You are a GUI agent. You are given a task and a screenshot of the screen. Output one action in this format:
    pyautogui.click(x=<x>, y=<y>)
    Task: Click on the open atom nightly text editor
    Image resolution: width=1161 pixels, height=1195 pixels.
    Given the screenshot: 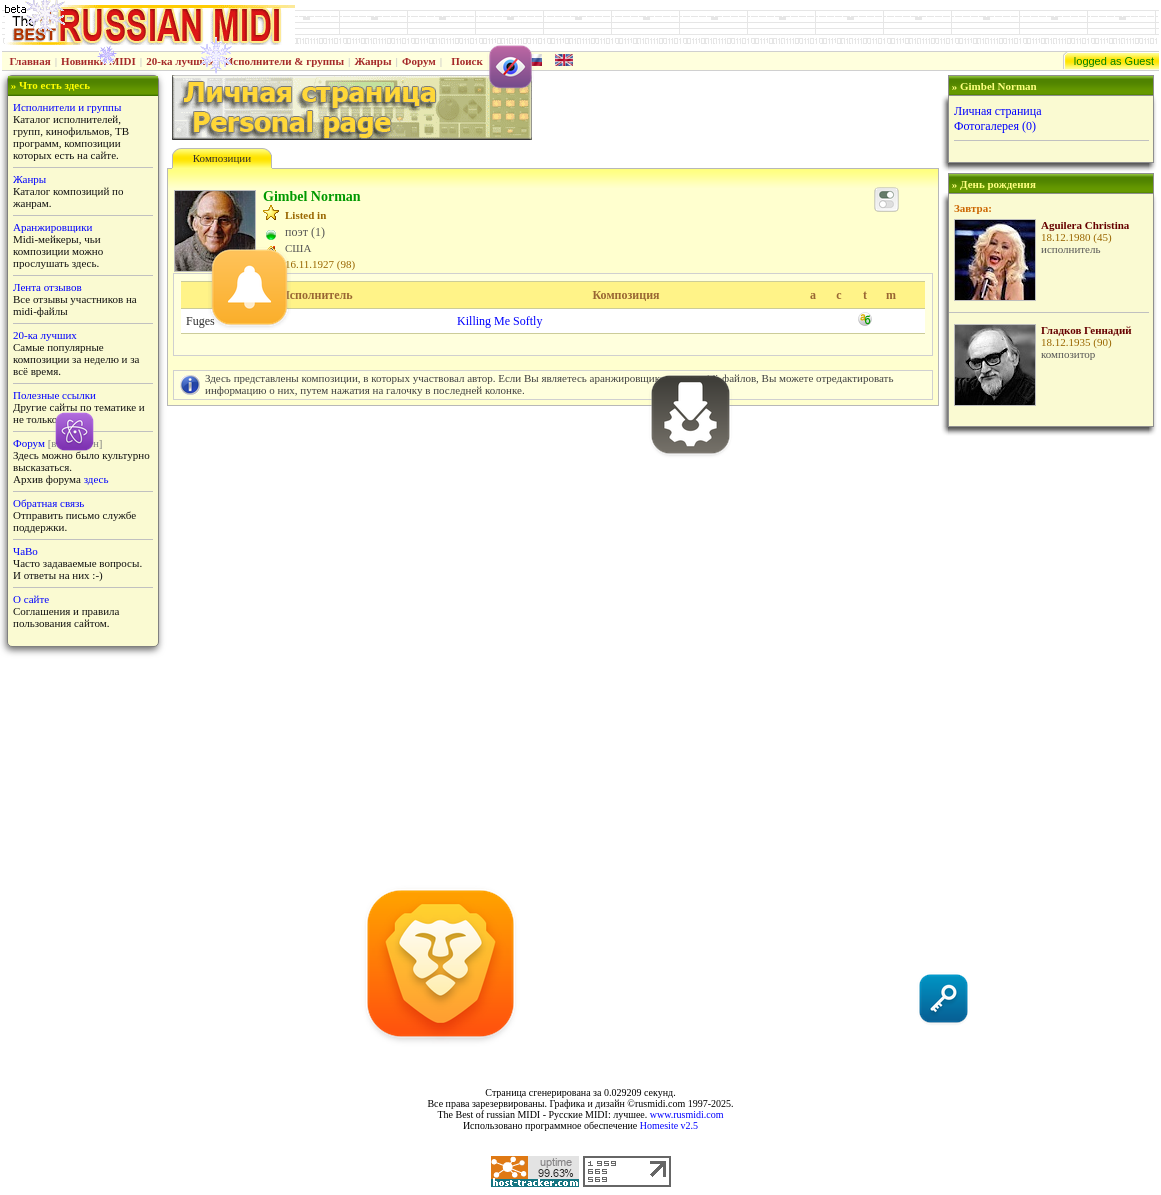 What is the action you would take?
    pyautogui.click(x=74, y=431)
    